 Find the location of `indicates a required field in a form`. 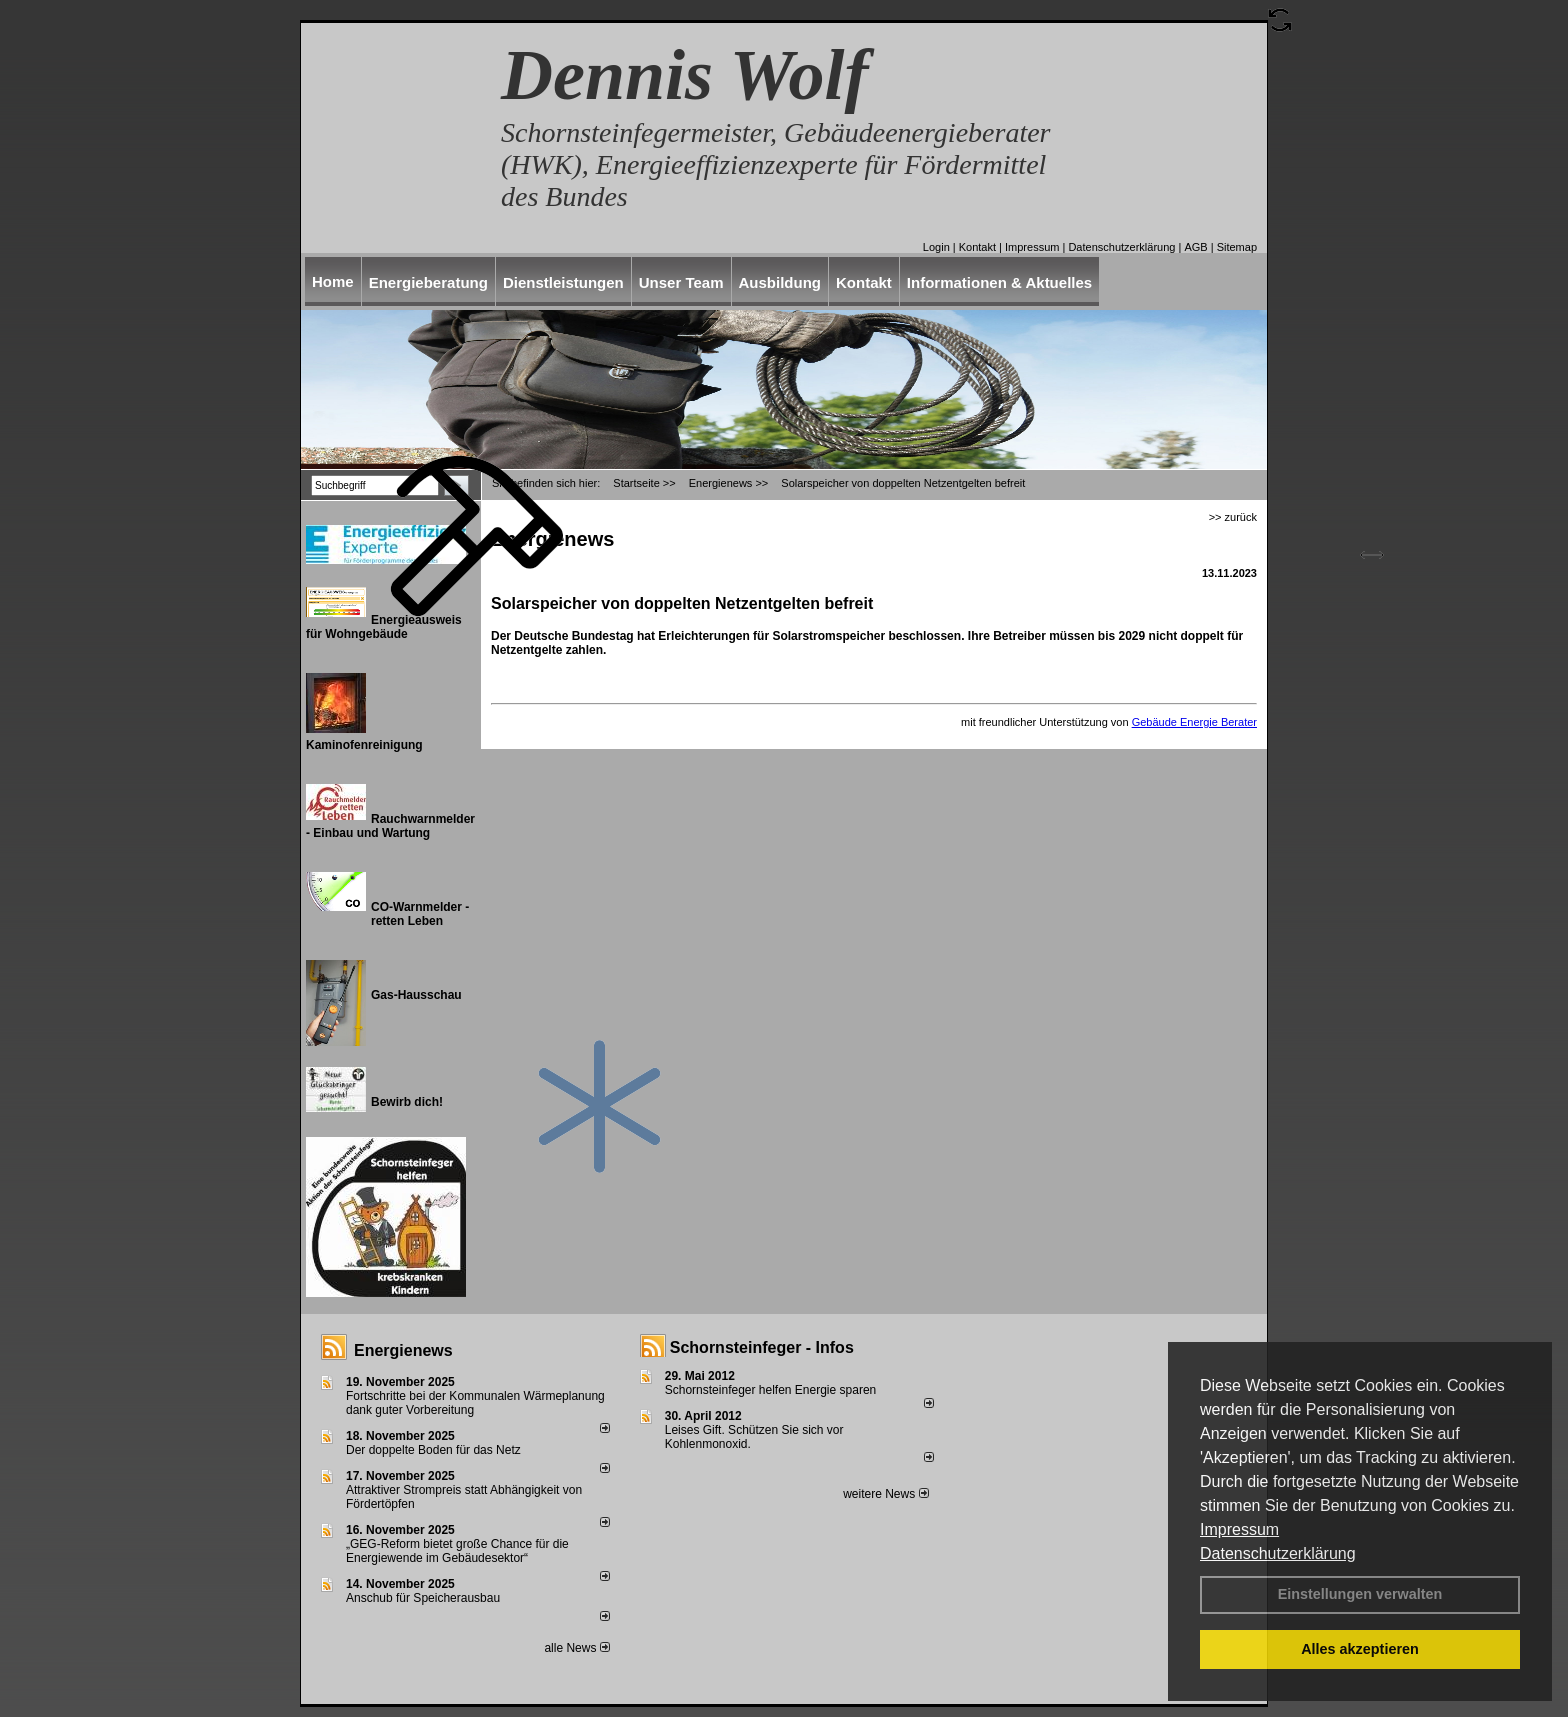

indicates a required field in a form is located at coordinates (599, 1106).